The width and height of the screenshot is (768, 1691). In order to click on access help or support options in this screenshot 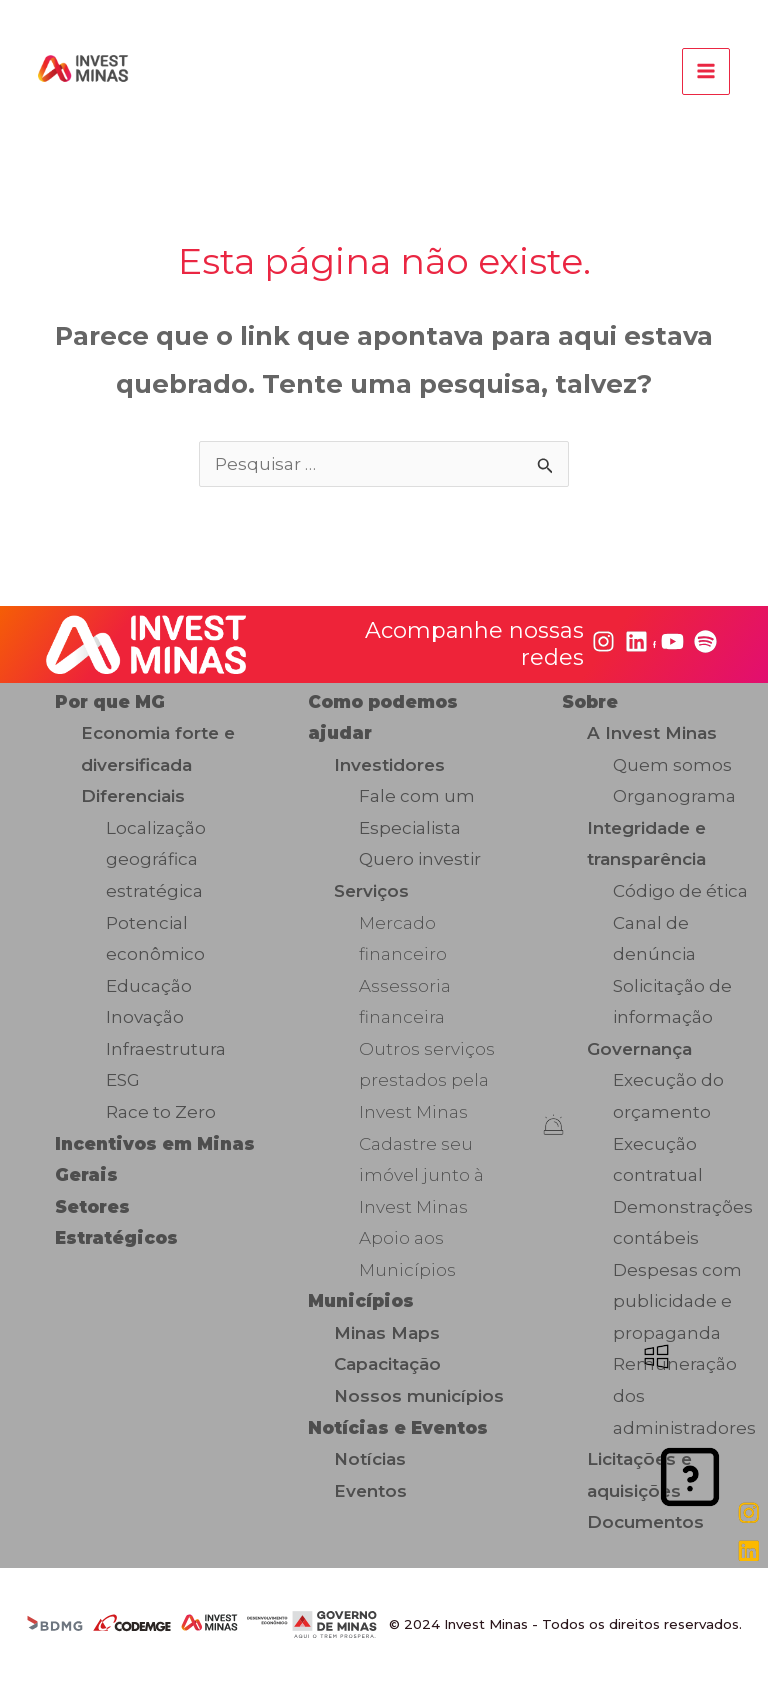, I will do `click(690, 1477)`.